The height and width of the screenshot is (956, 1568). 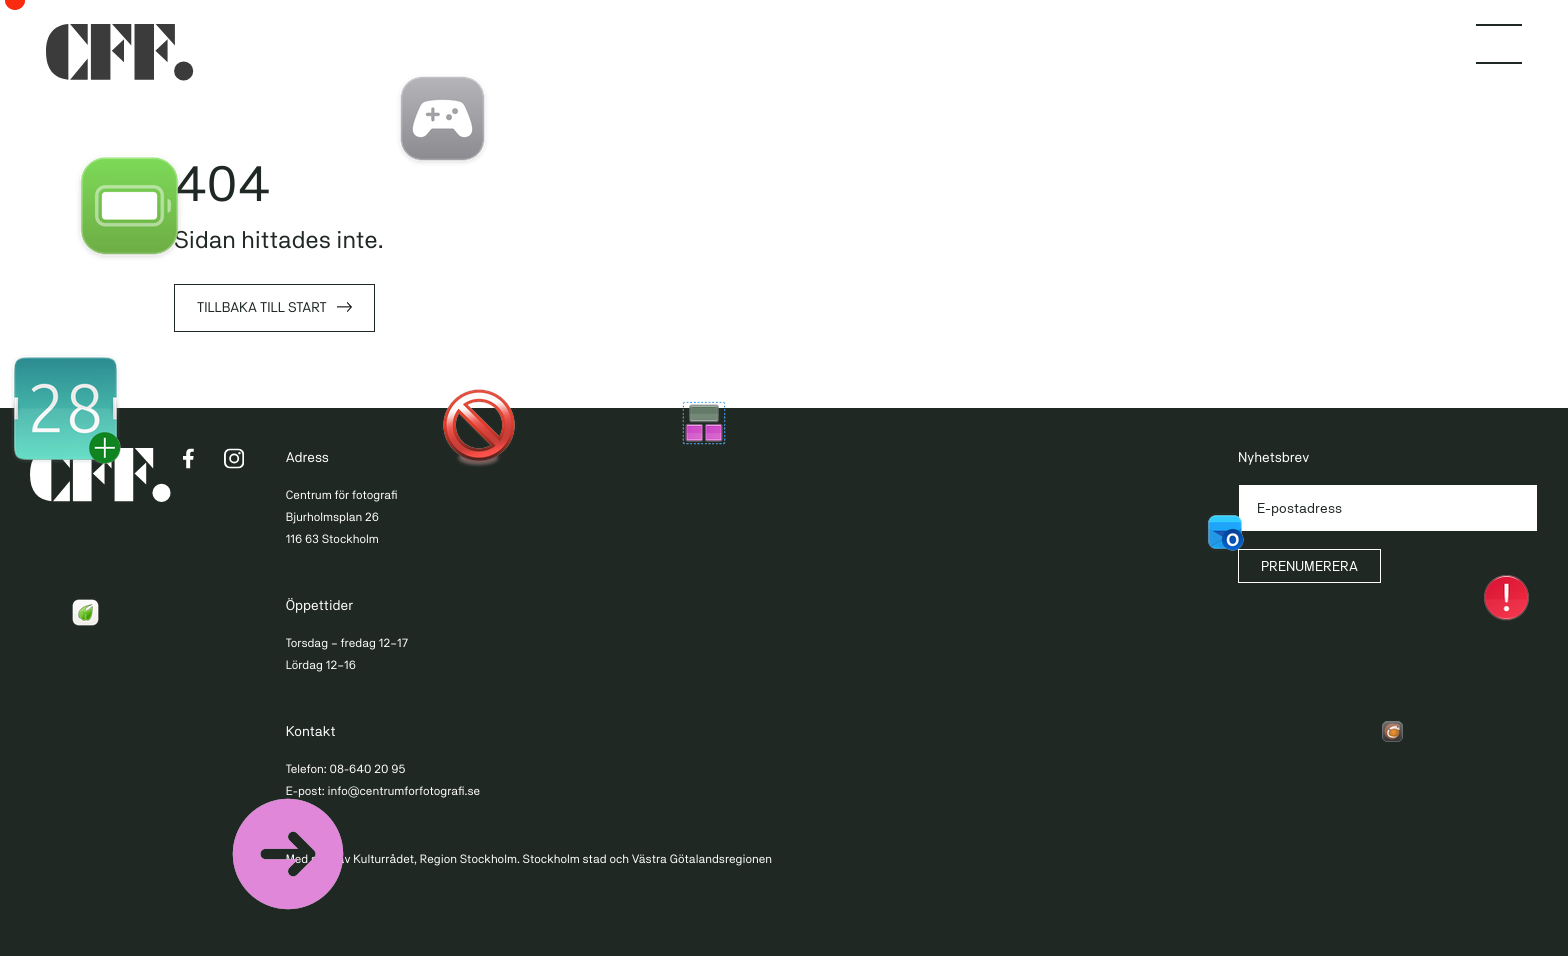 I want to click on select all items in the current view, so click(x=704, y=423).